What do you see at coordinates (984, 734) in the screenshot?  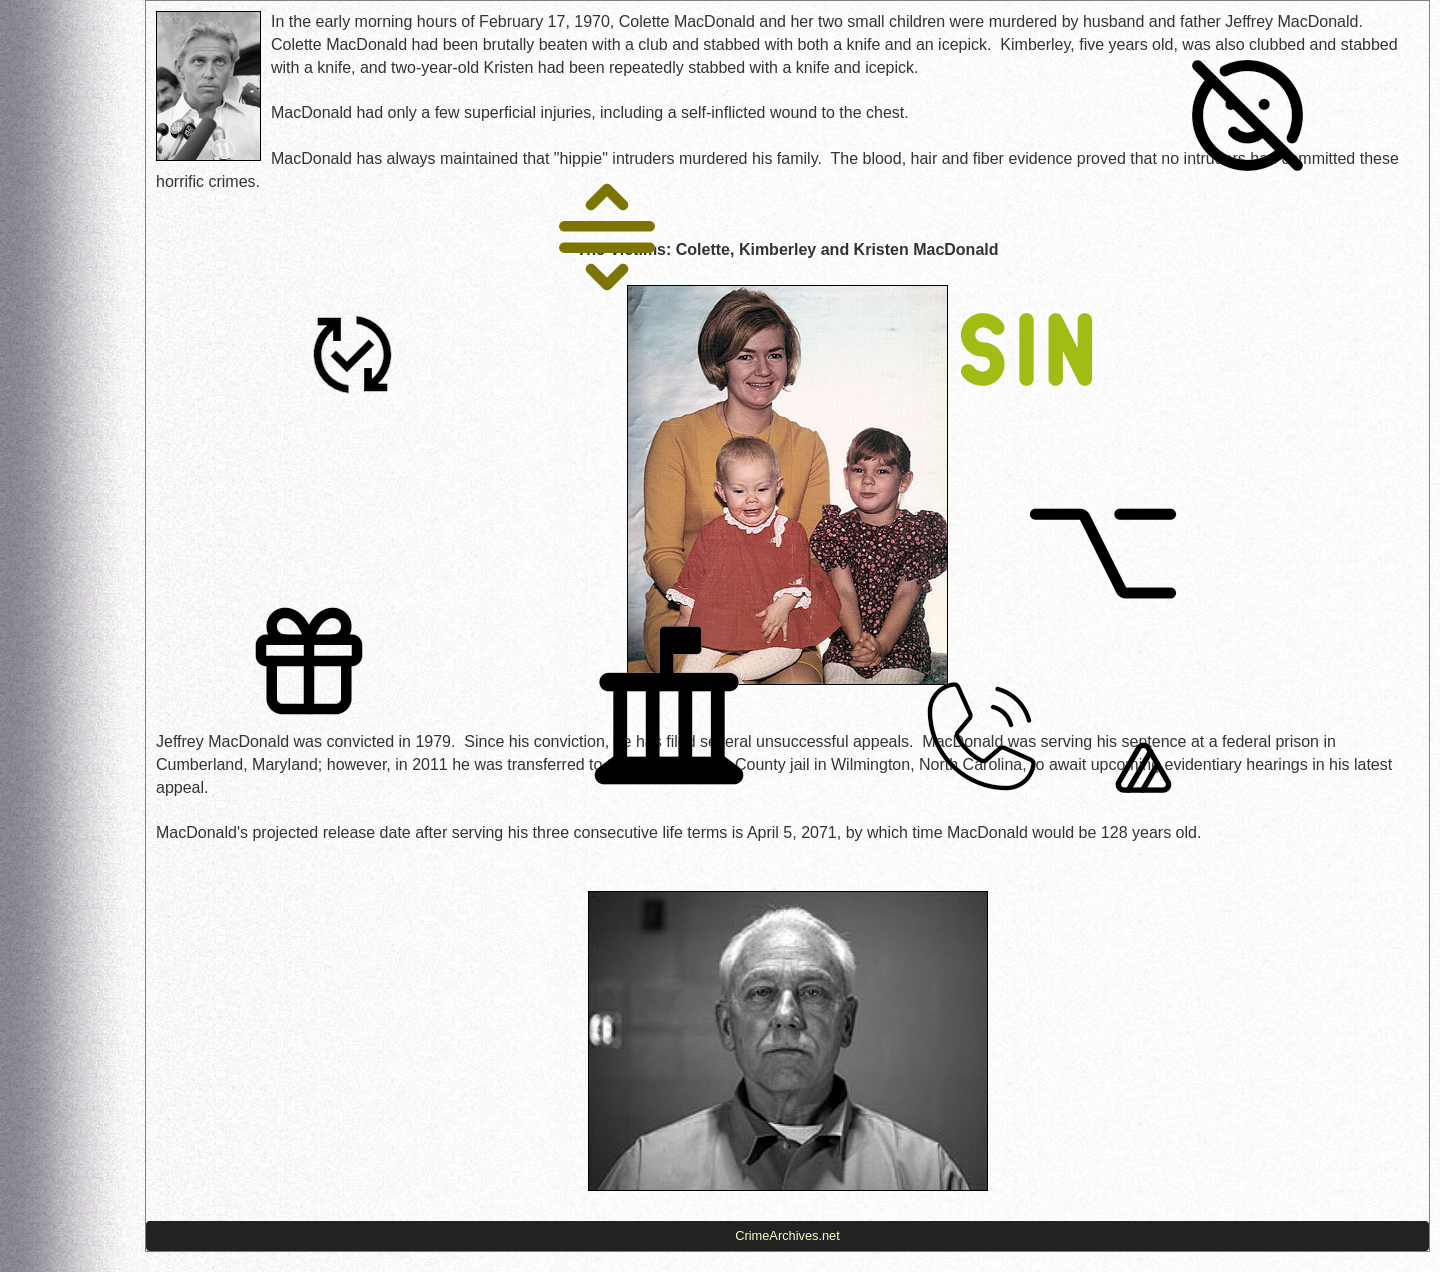 I see `make a phone call` at bounding box center [984, 734].